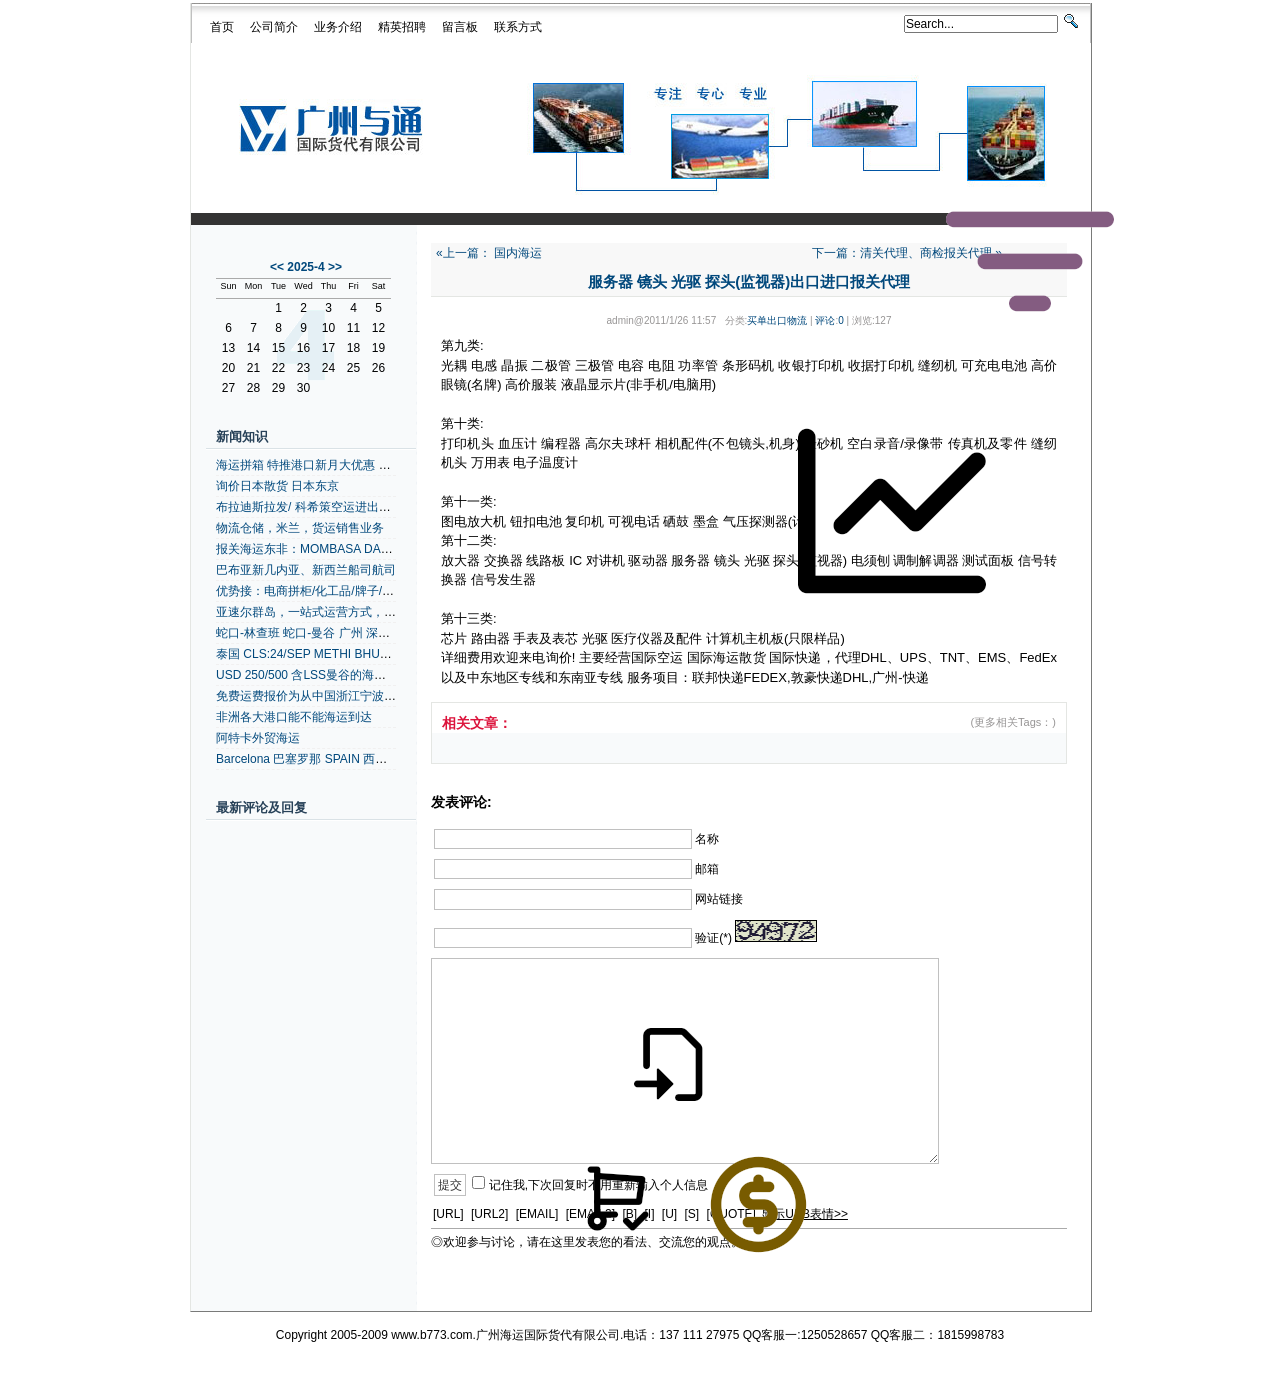 The image size is (1280, 1392). What do you see at coordinates (670, 1064) in the screenshot?
I see `indicates a file has been moved to another location` at bounding box center [670, 1064].